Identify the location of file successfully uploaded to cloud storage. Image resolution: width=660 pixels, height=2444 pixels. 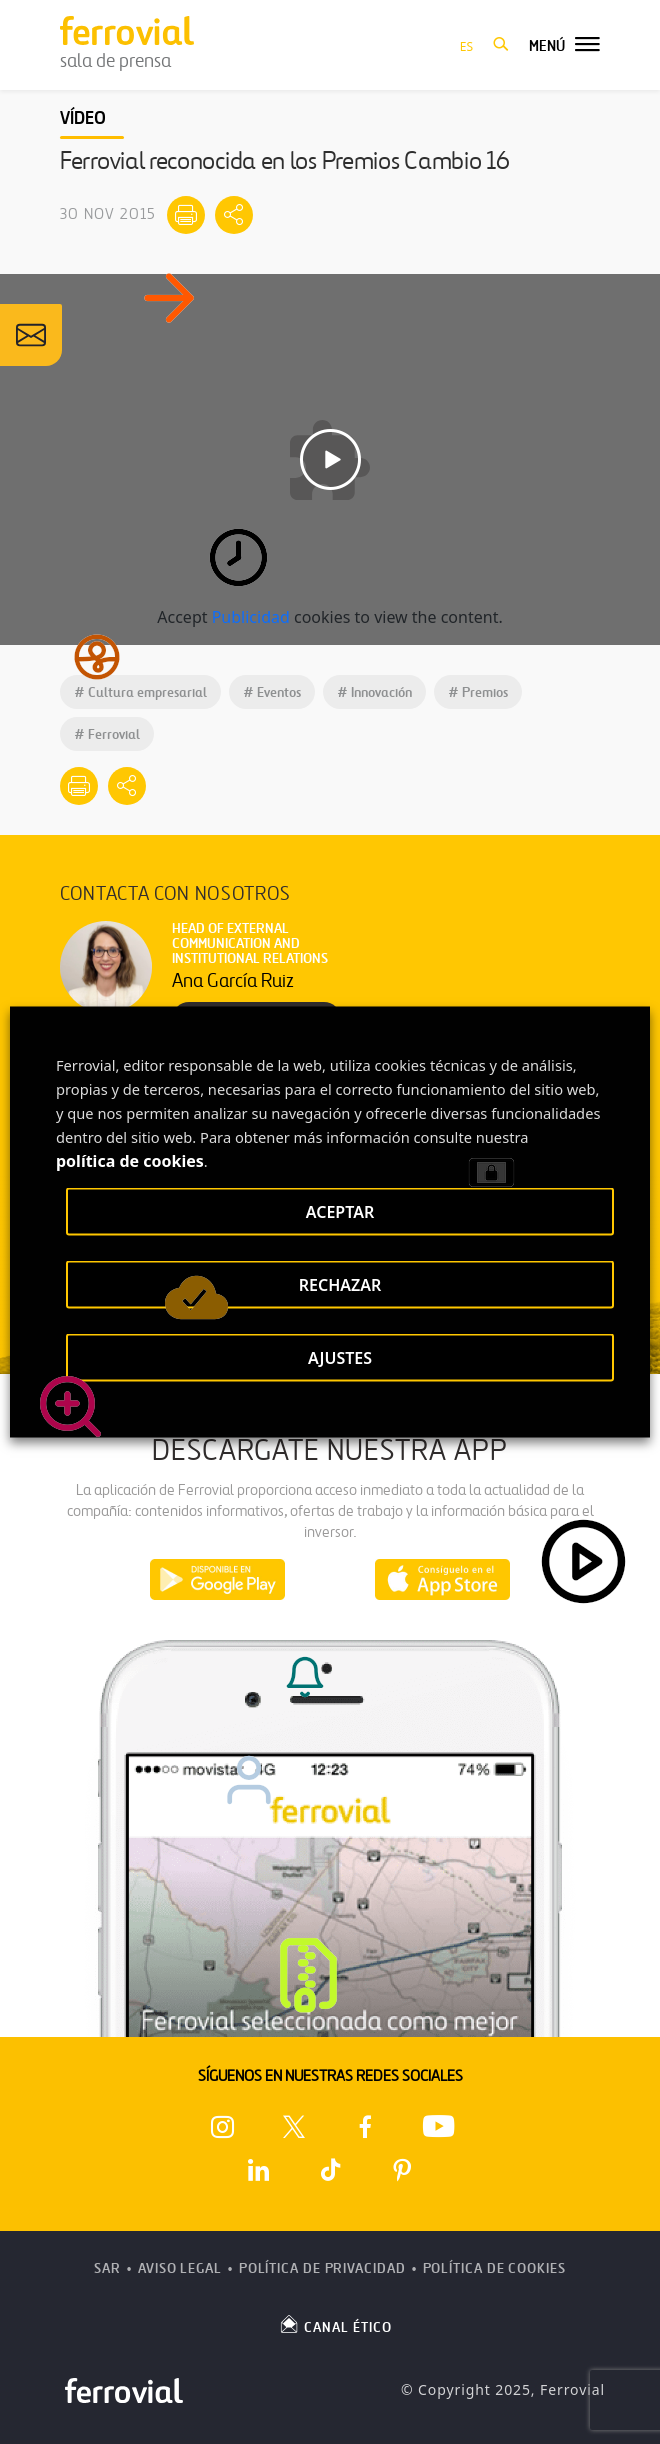
(196, 1297).